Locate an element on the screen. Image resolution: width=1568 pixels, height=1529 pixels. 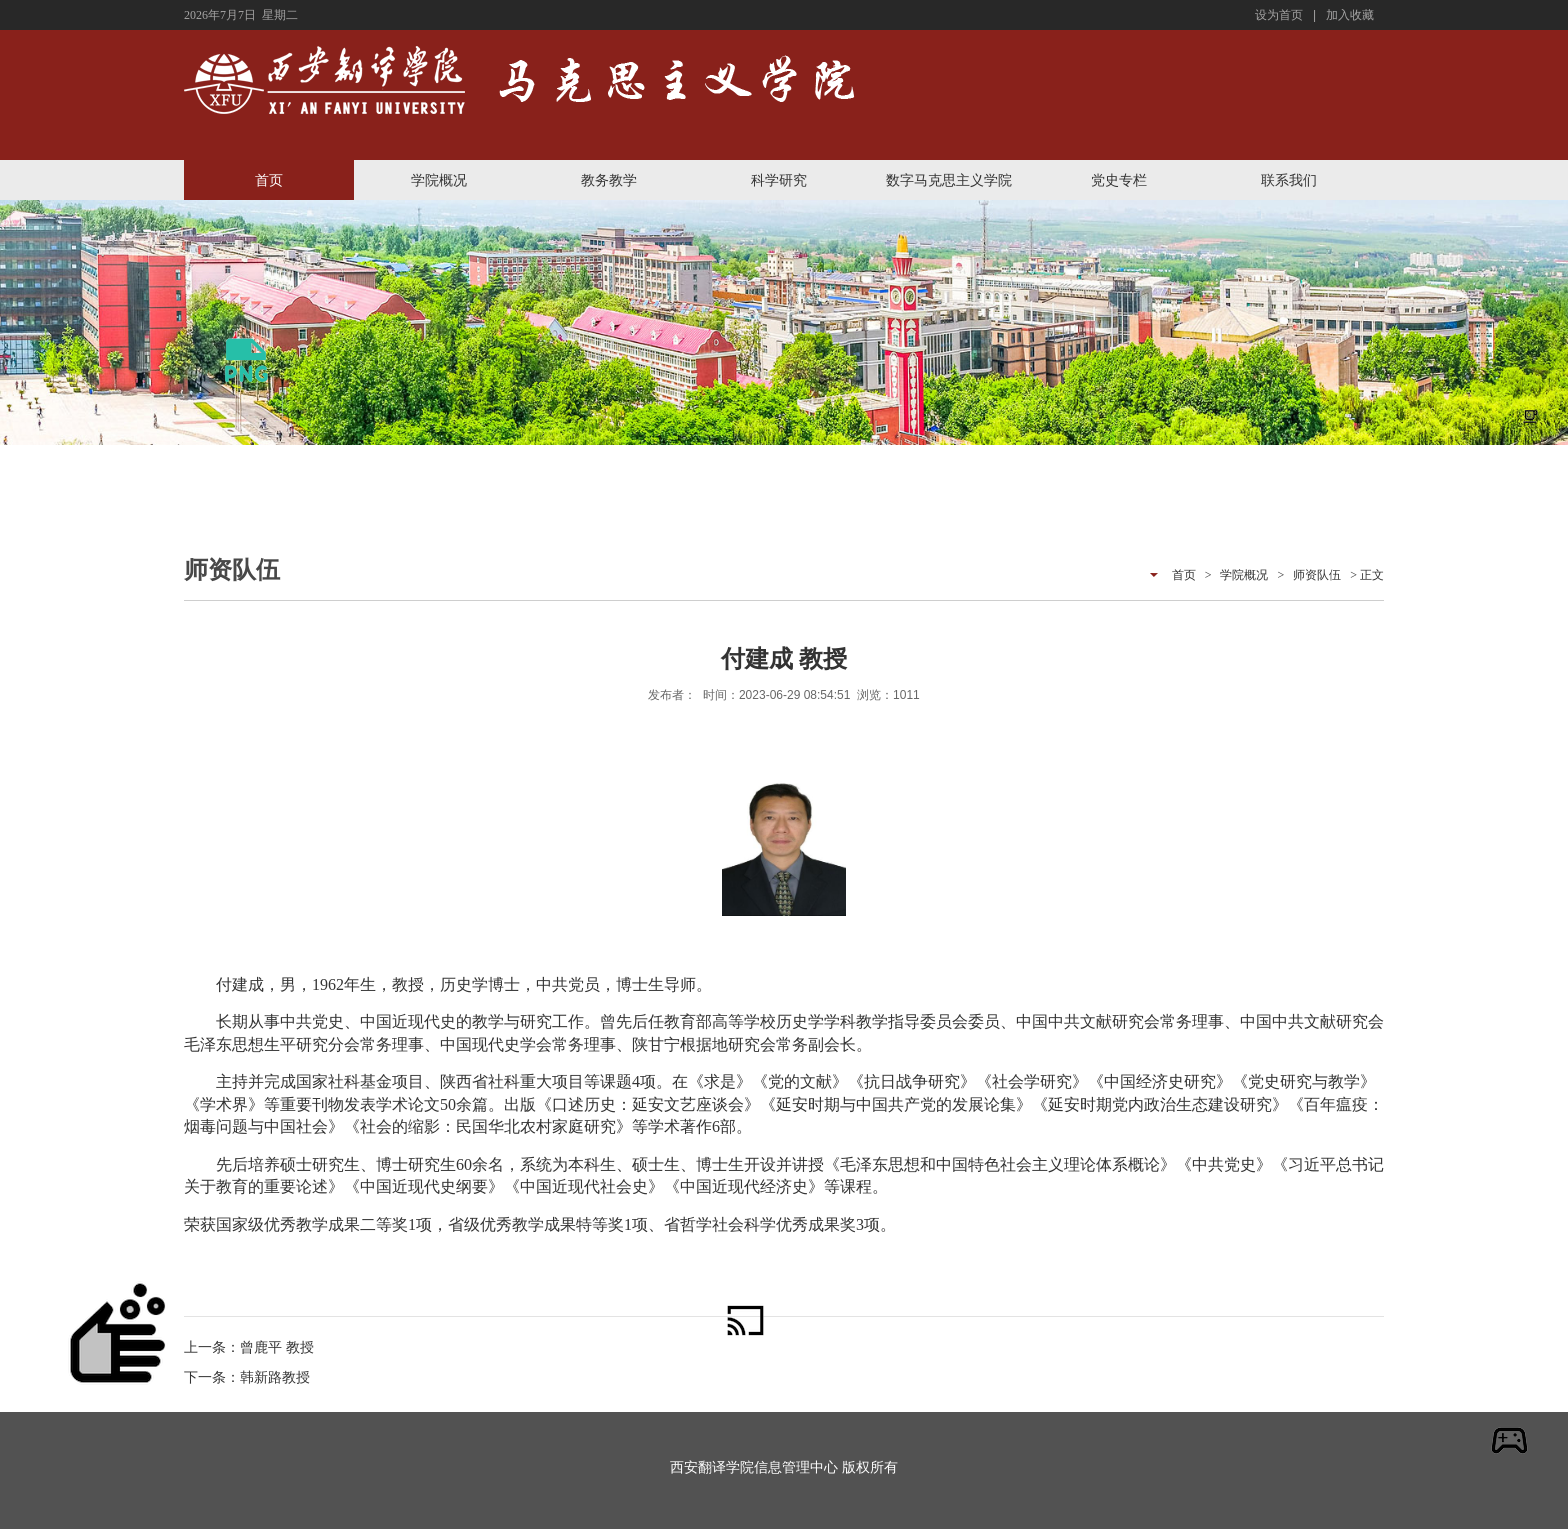
access gaming or esports features is located at coordinates (1509, 1440).